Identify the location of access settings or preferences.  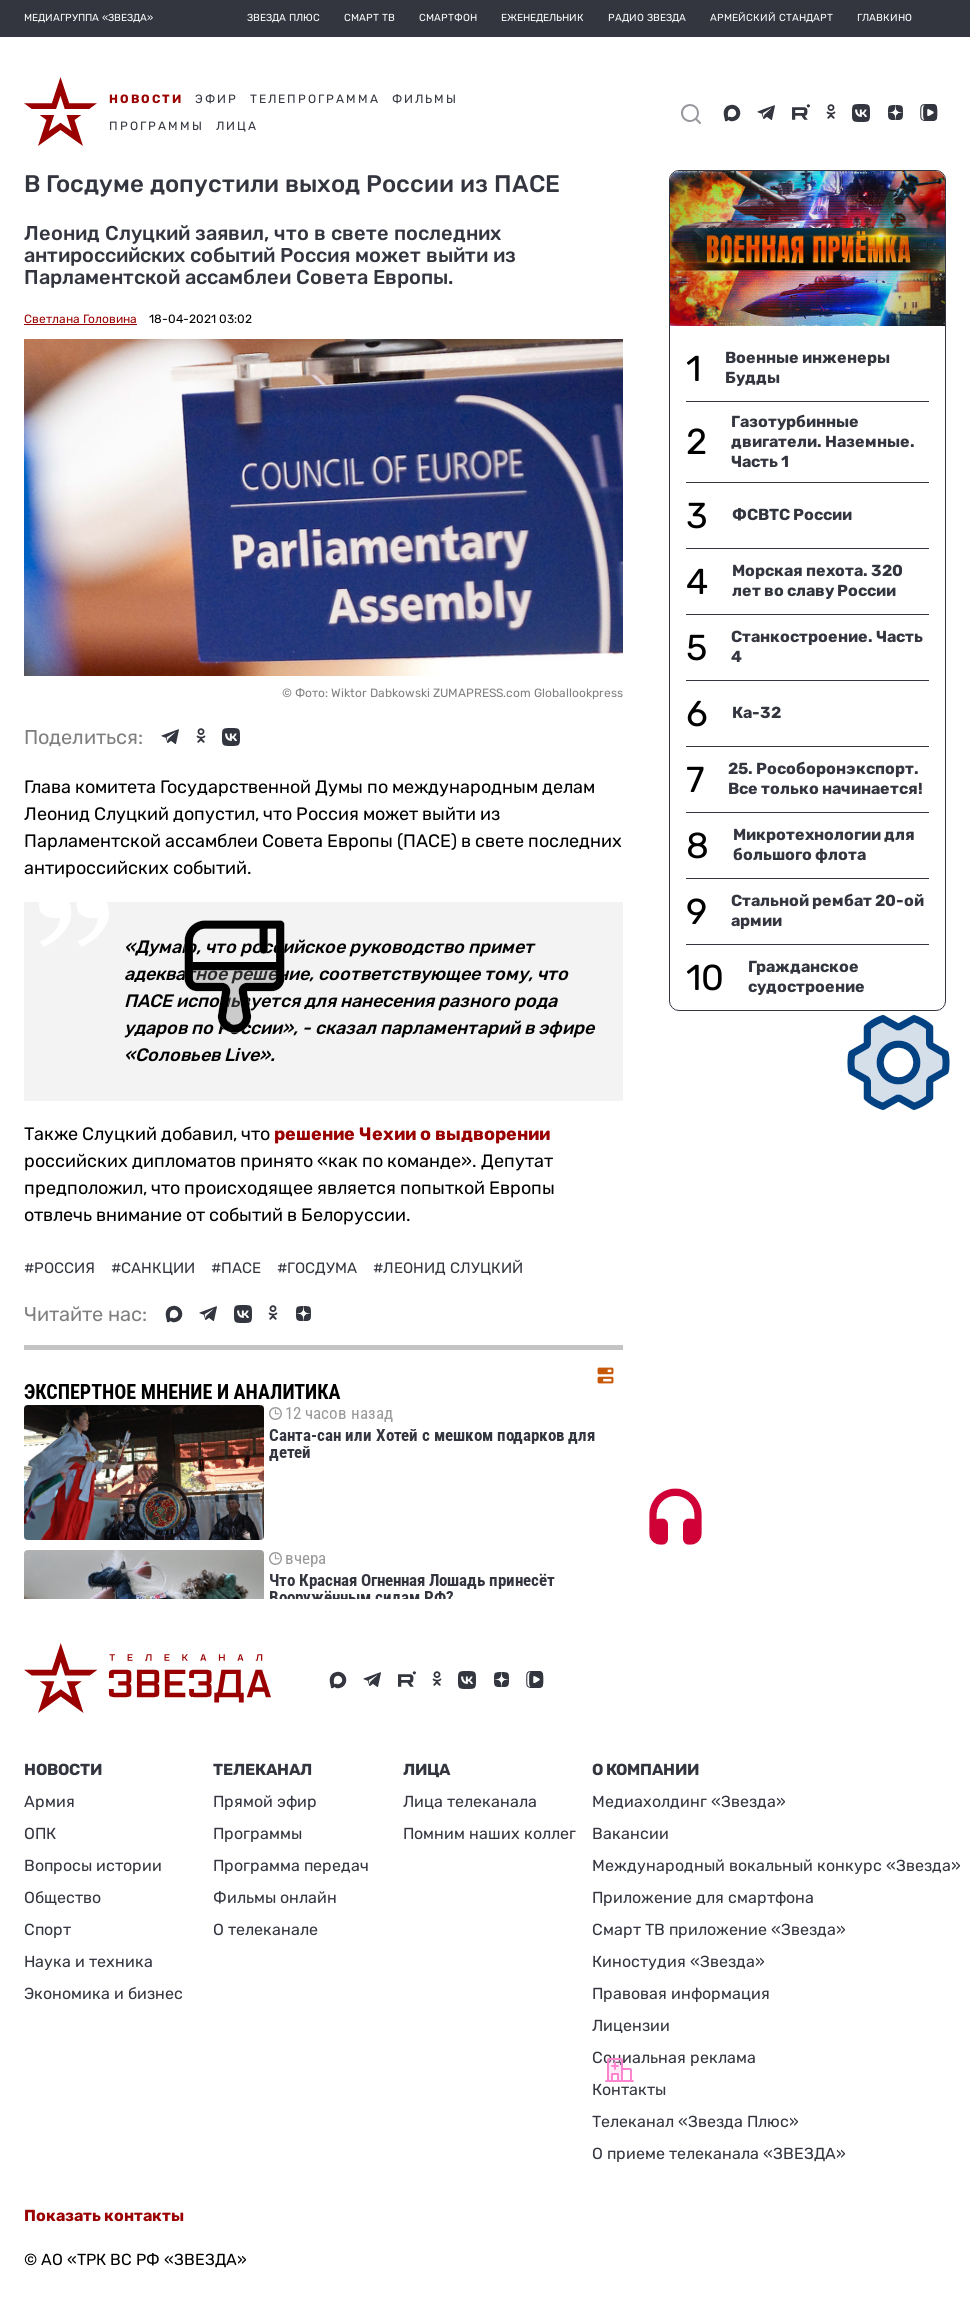
(898, 1062).